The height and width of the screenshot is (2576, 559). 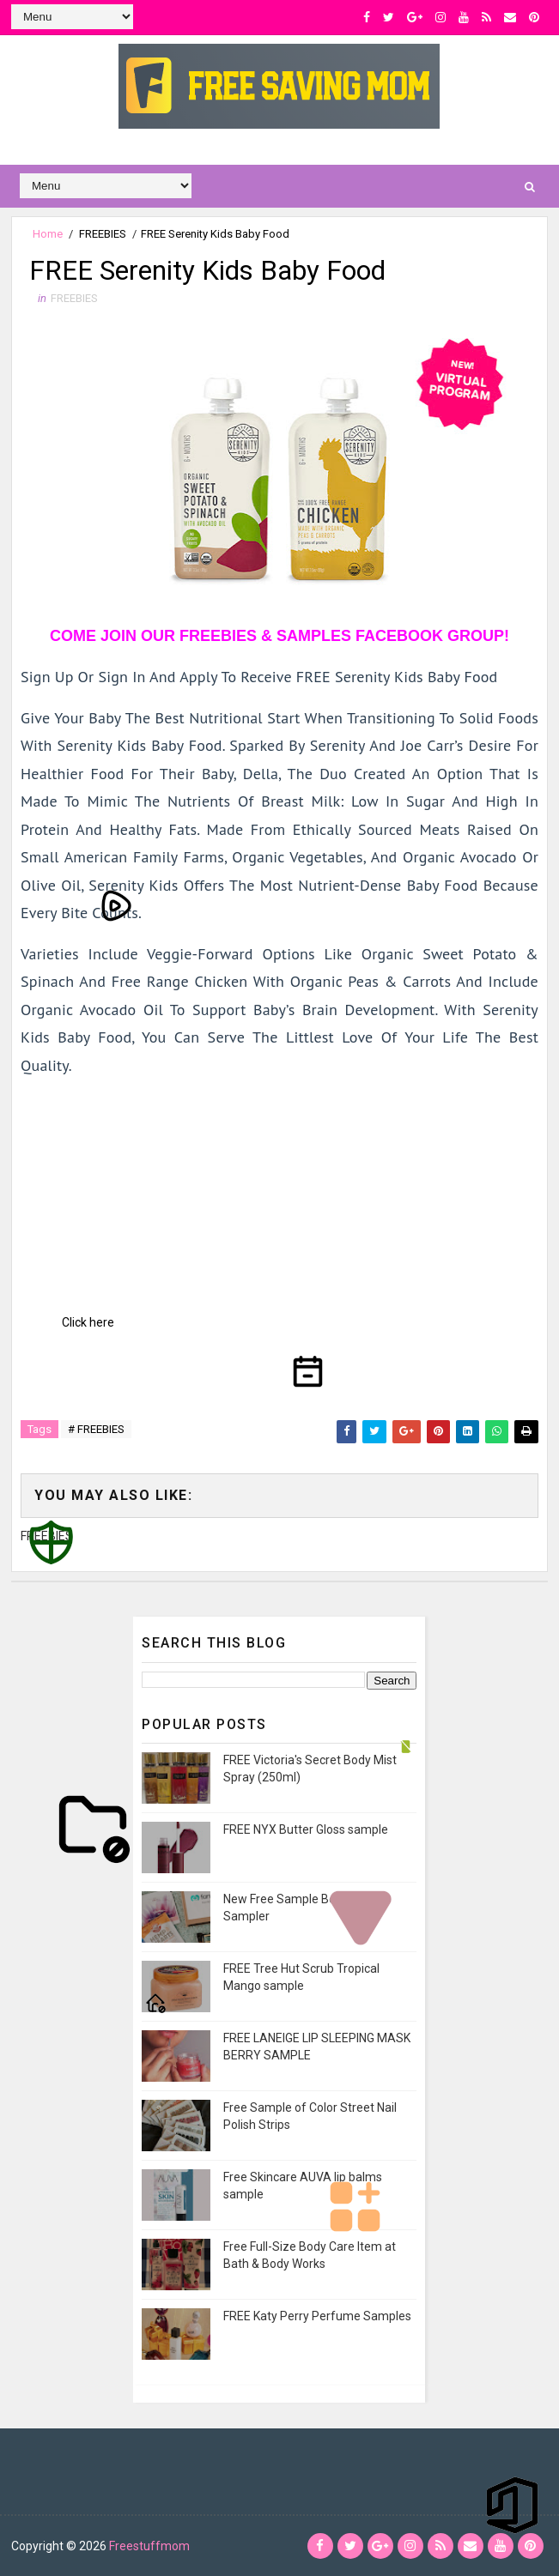 I want to click on open the Rumble video platform, so click(x=115, y=905).